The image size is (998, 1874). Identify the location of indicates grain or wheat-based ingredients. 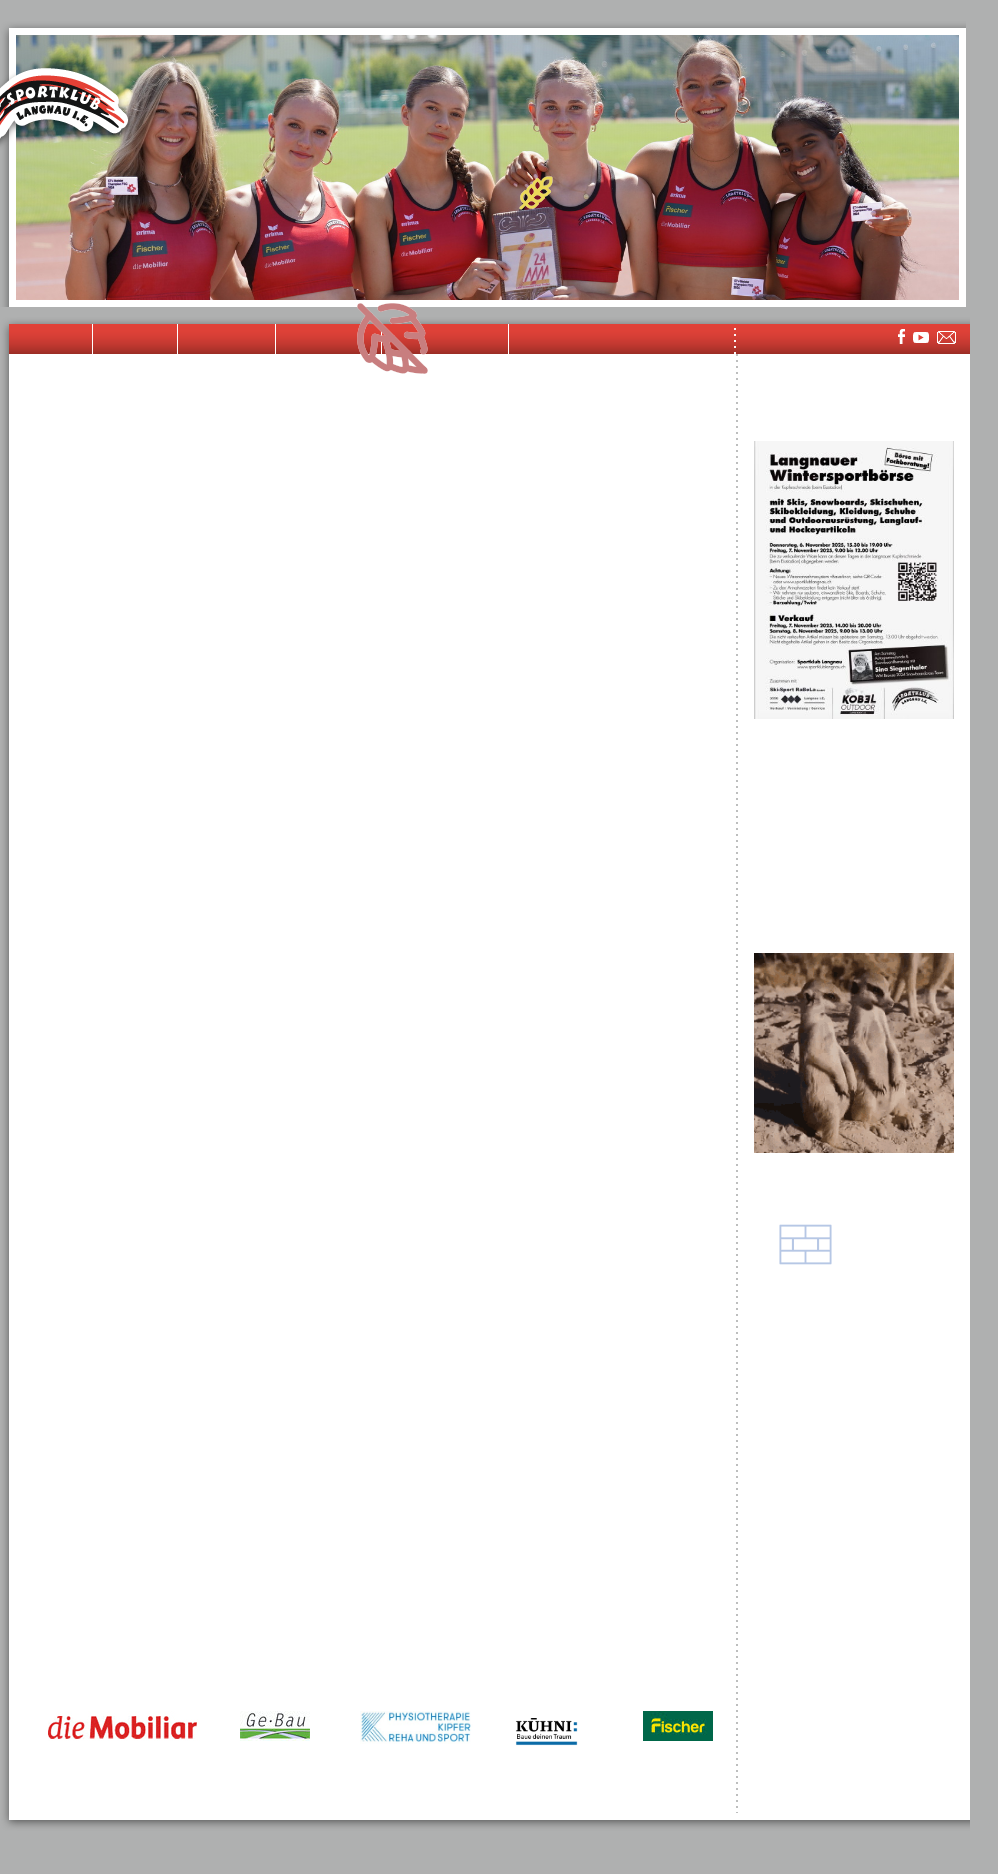
(536, 193).